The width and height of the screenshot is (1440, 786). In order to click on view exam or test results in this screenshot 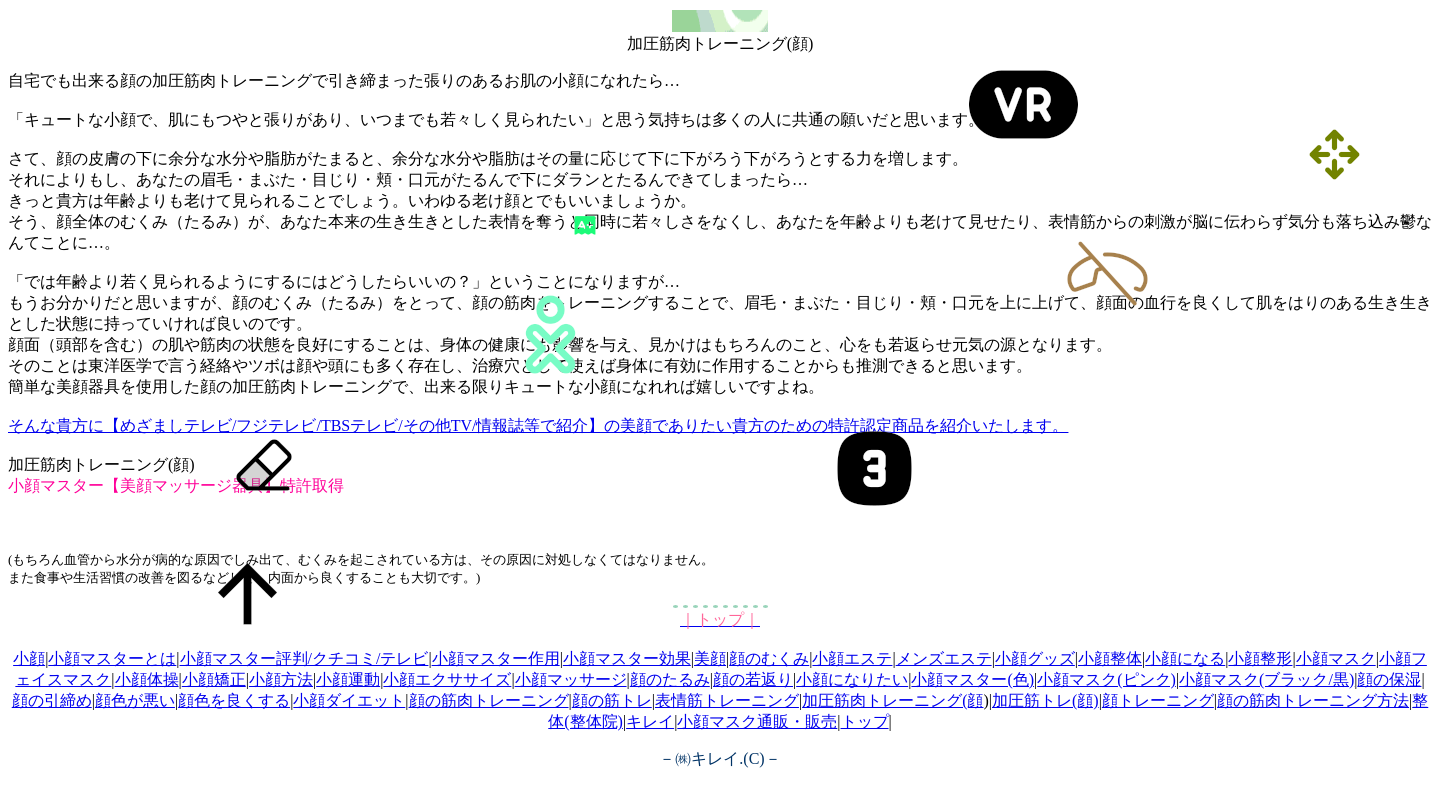, I will do `click(585, 225)`.